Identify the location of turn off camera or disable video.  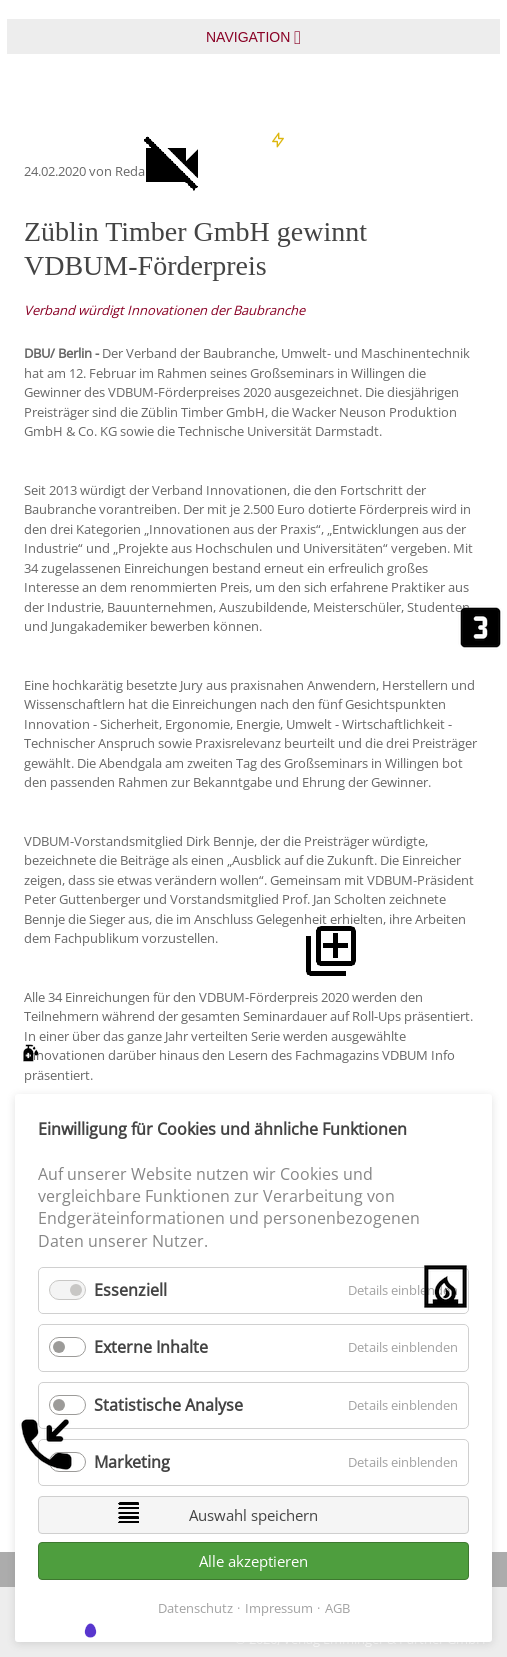
(172, 165).